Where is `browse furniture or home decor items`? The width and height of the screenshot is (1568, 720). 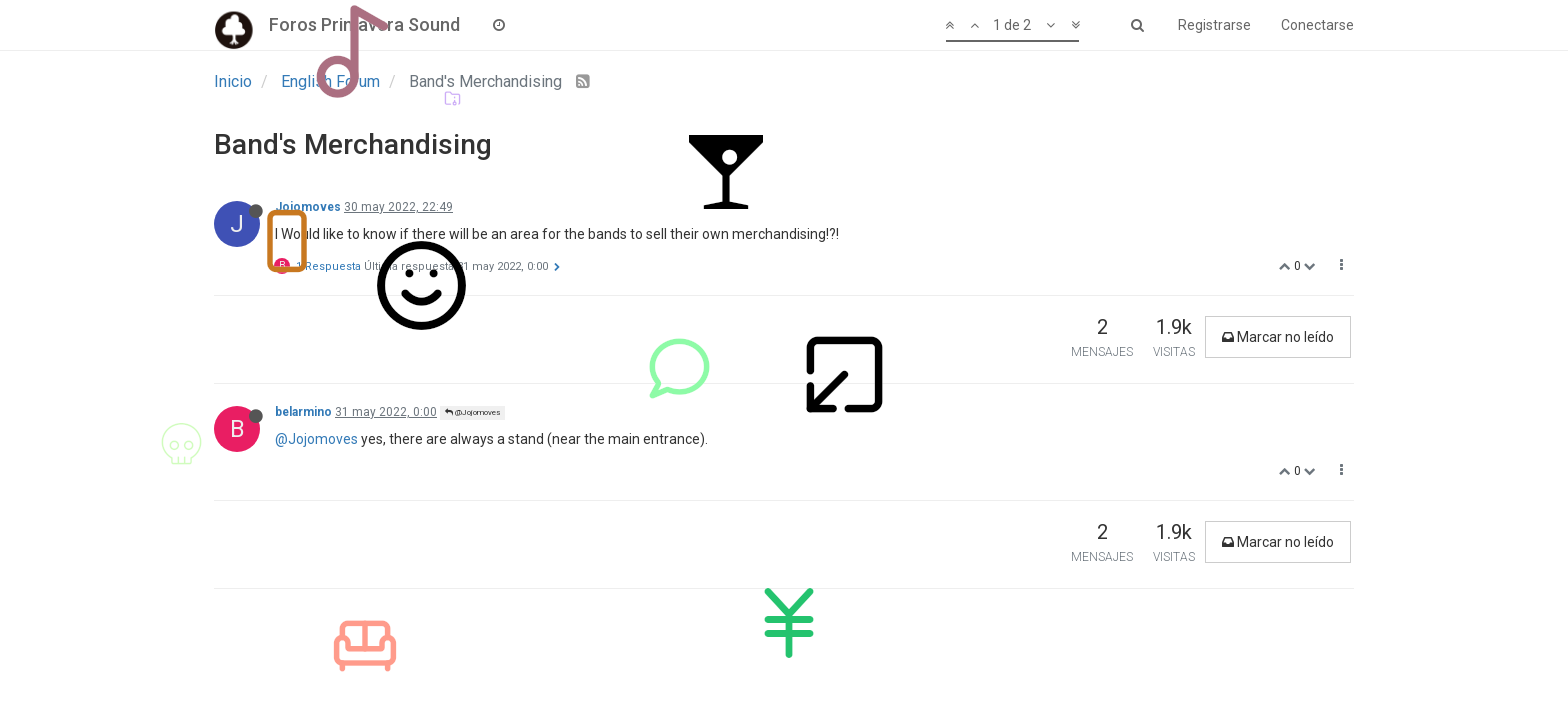
browse furniture or home decor items is located at coordinates (365, 646).